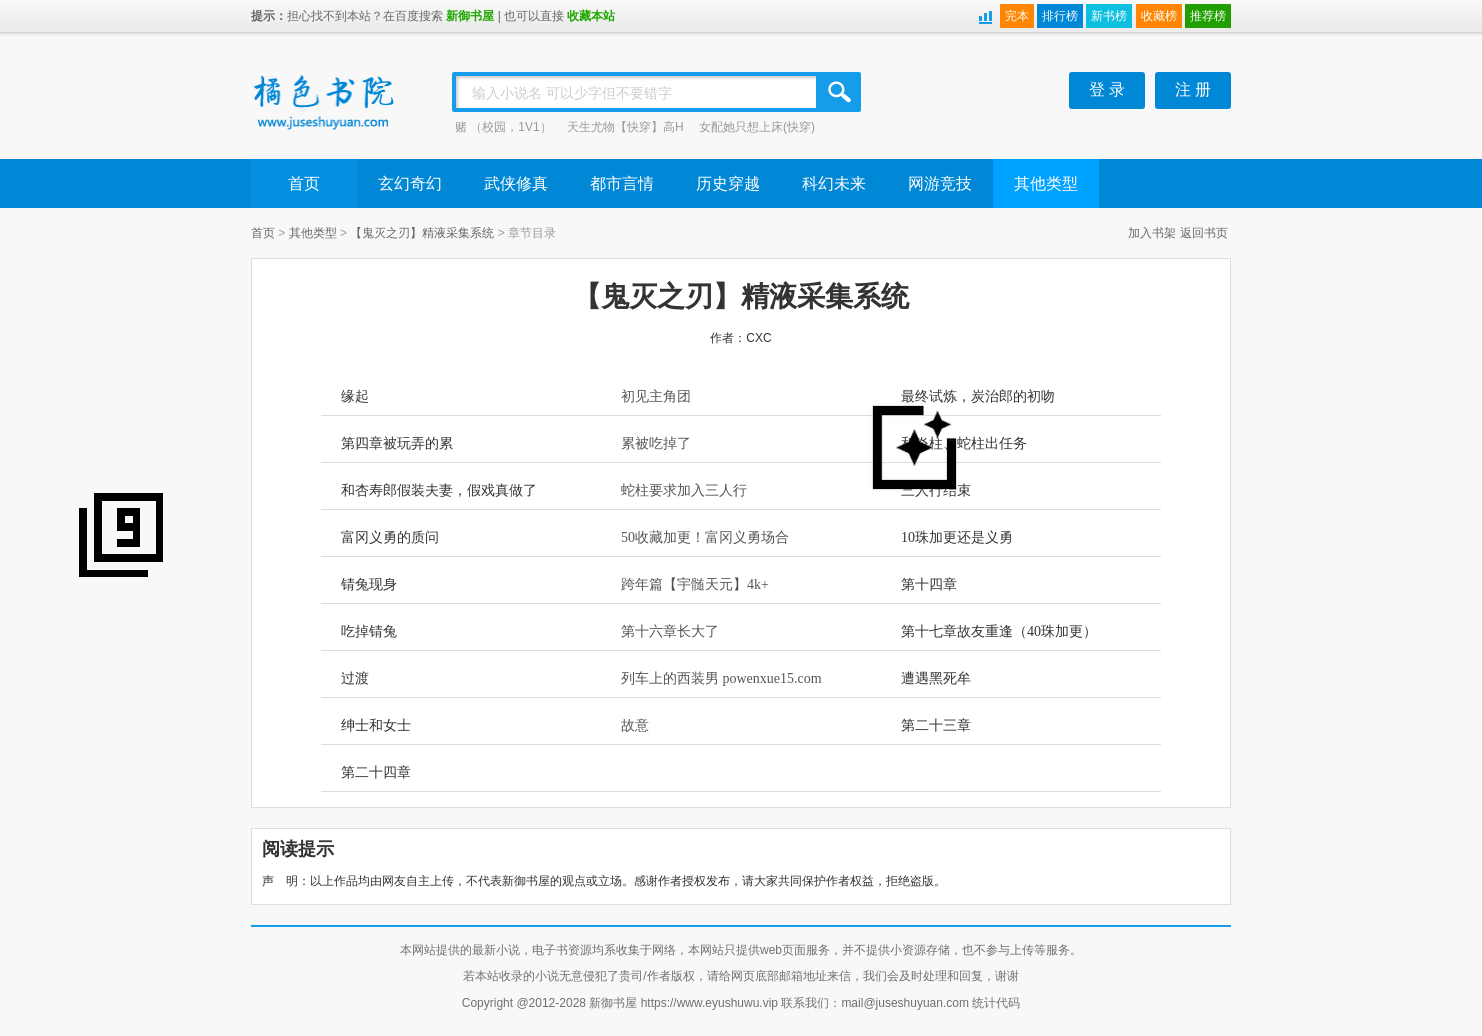  I want to click on indicates 9 items in a photo filter or layer stack, so click(121, 535).